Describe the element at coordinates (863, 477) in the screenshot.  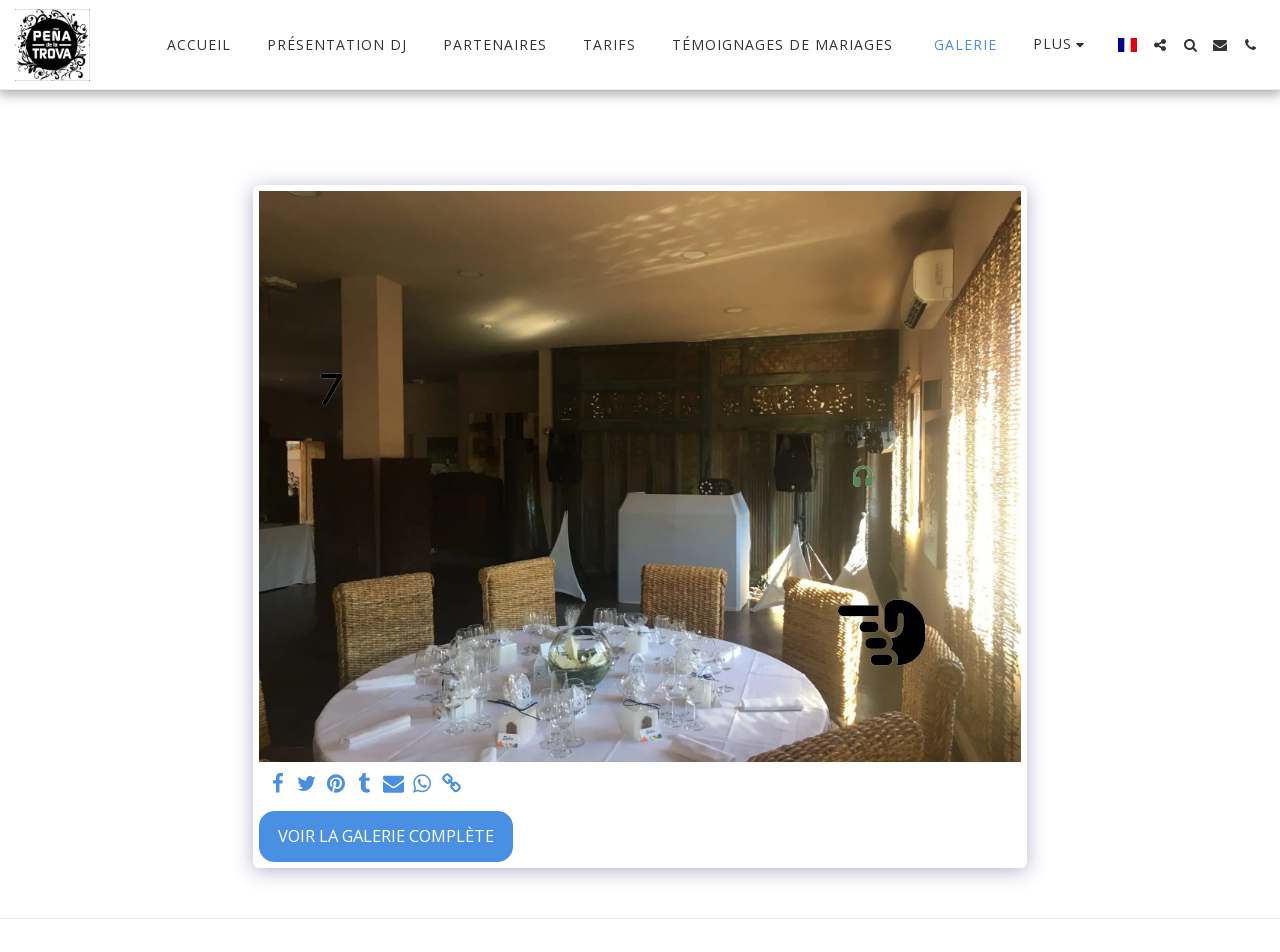
I see `listen to audio or music` at that location.